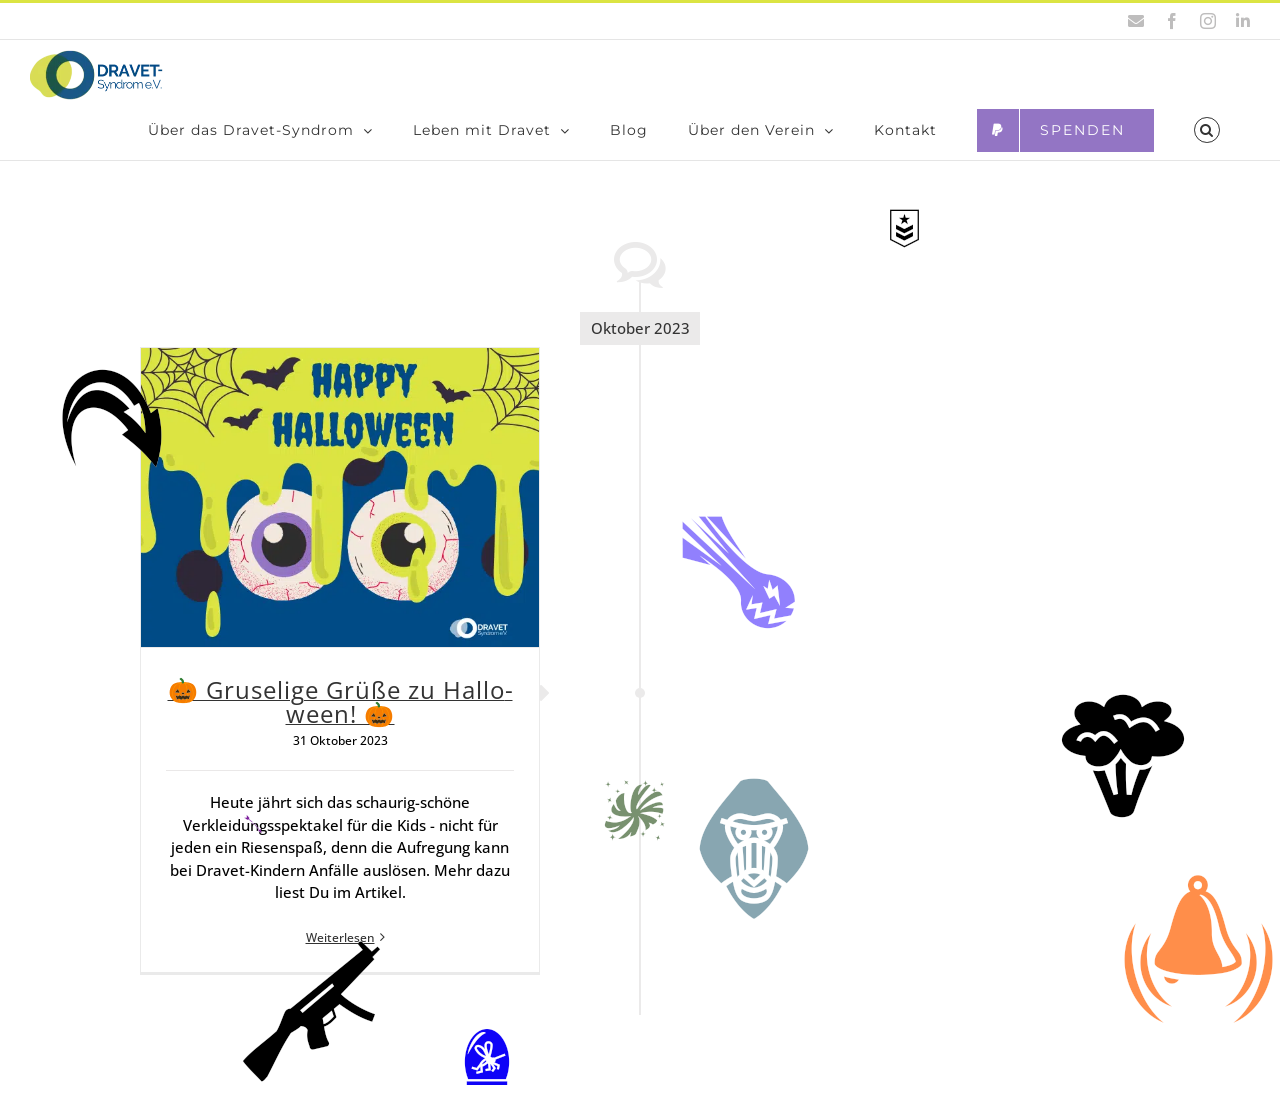  Describe the element at coordinates (253, 824) in the screenshot. I see `indicates a broken or failed connection` at that location.